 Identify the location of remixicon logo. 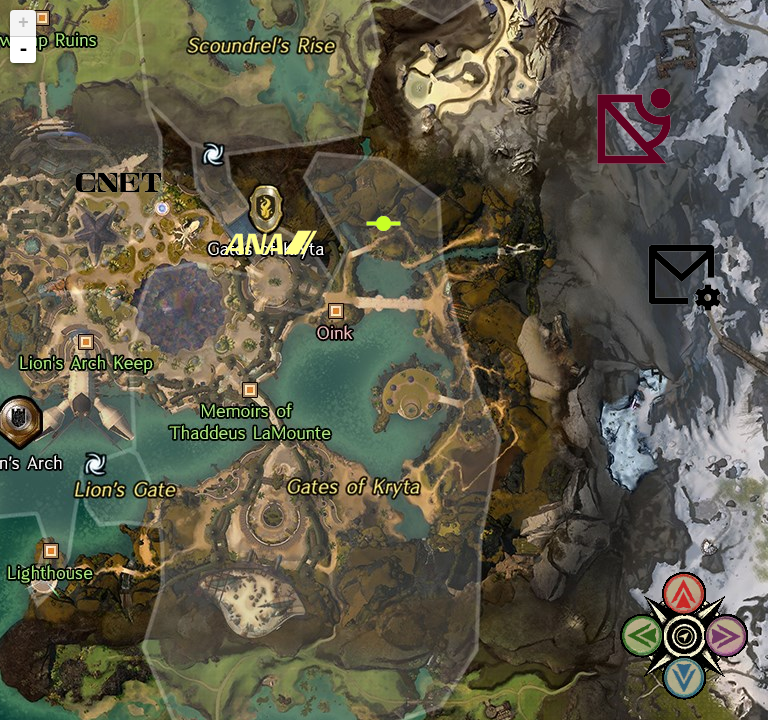
(634, 127).